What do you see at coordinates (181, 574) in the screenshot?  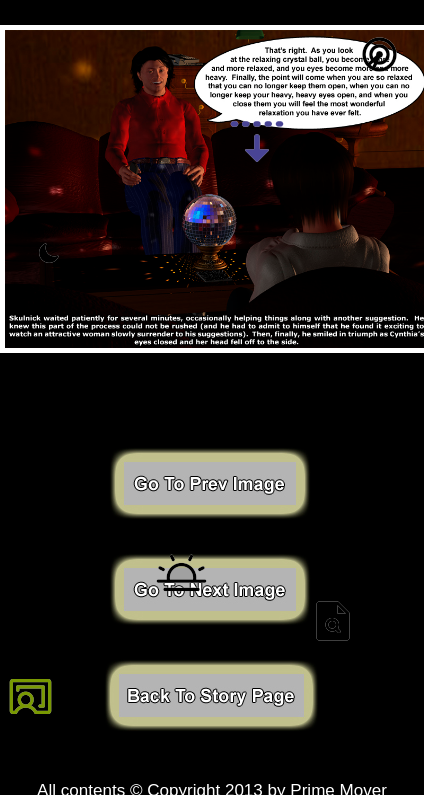 I see `toggle sunrise or sunset theme` at bounding box center [181, 574].